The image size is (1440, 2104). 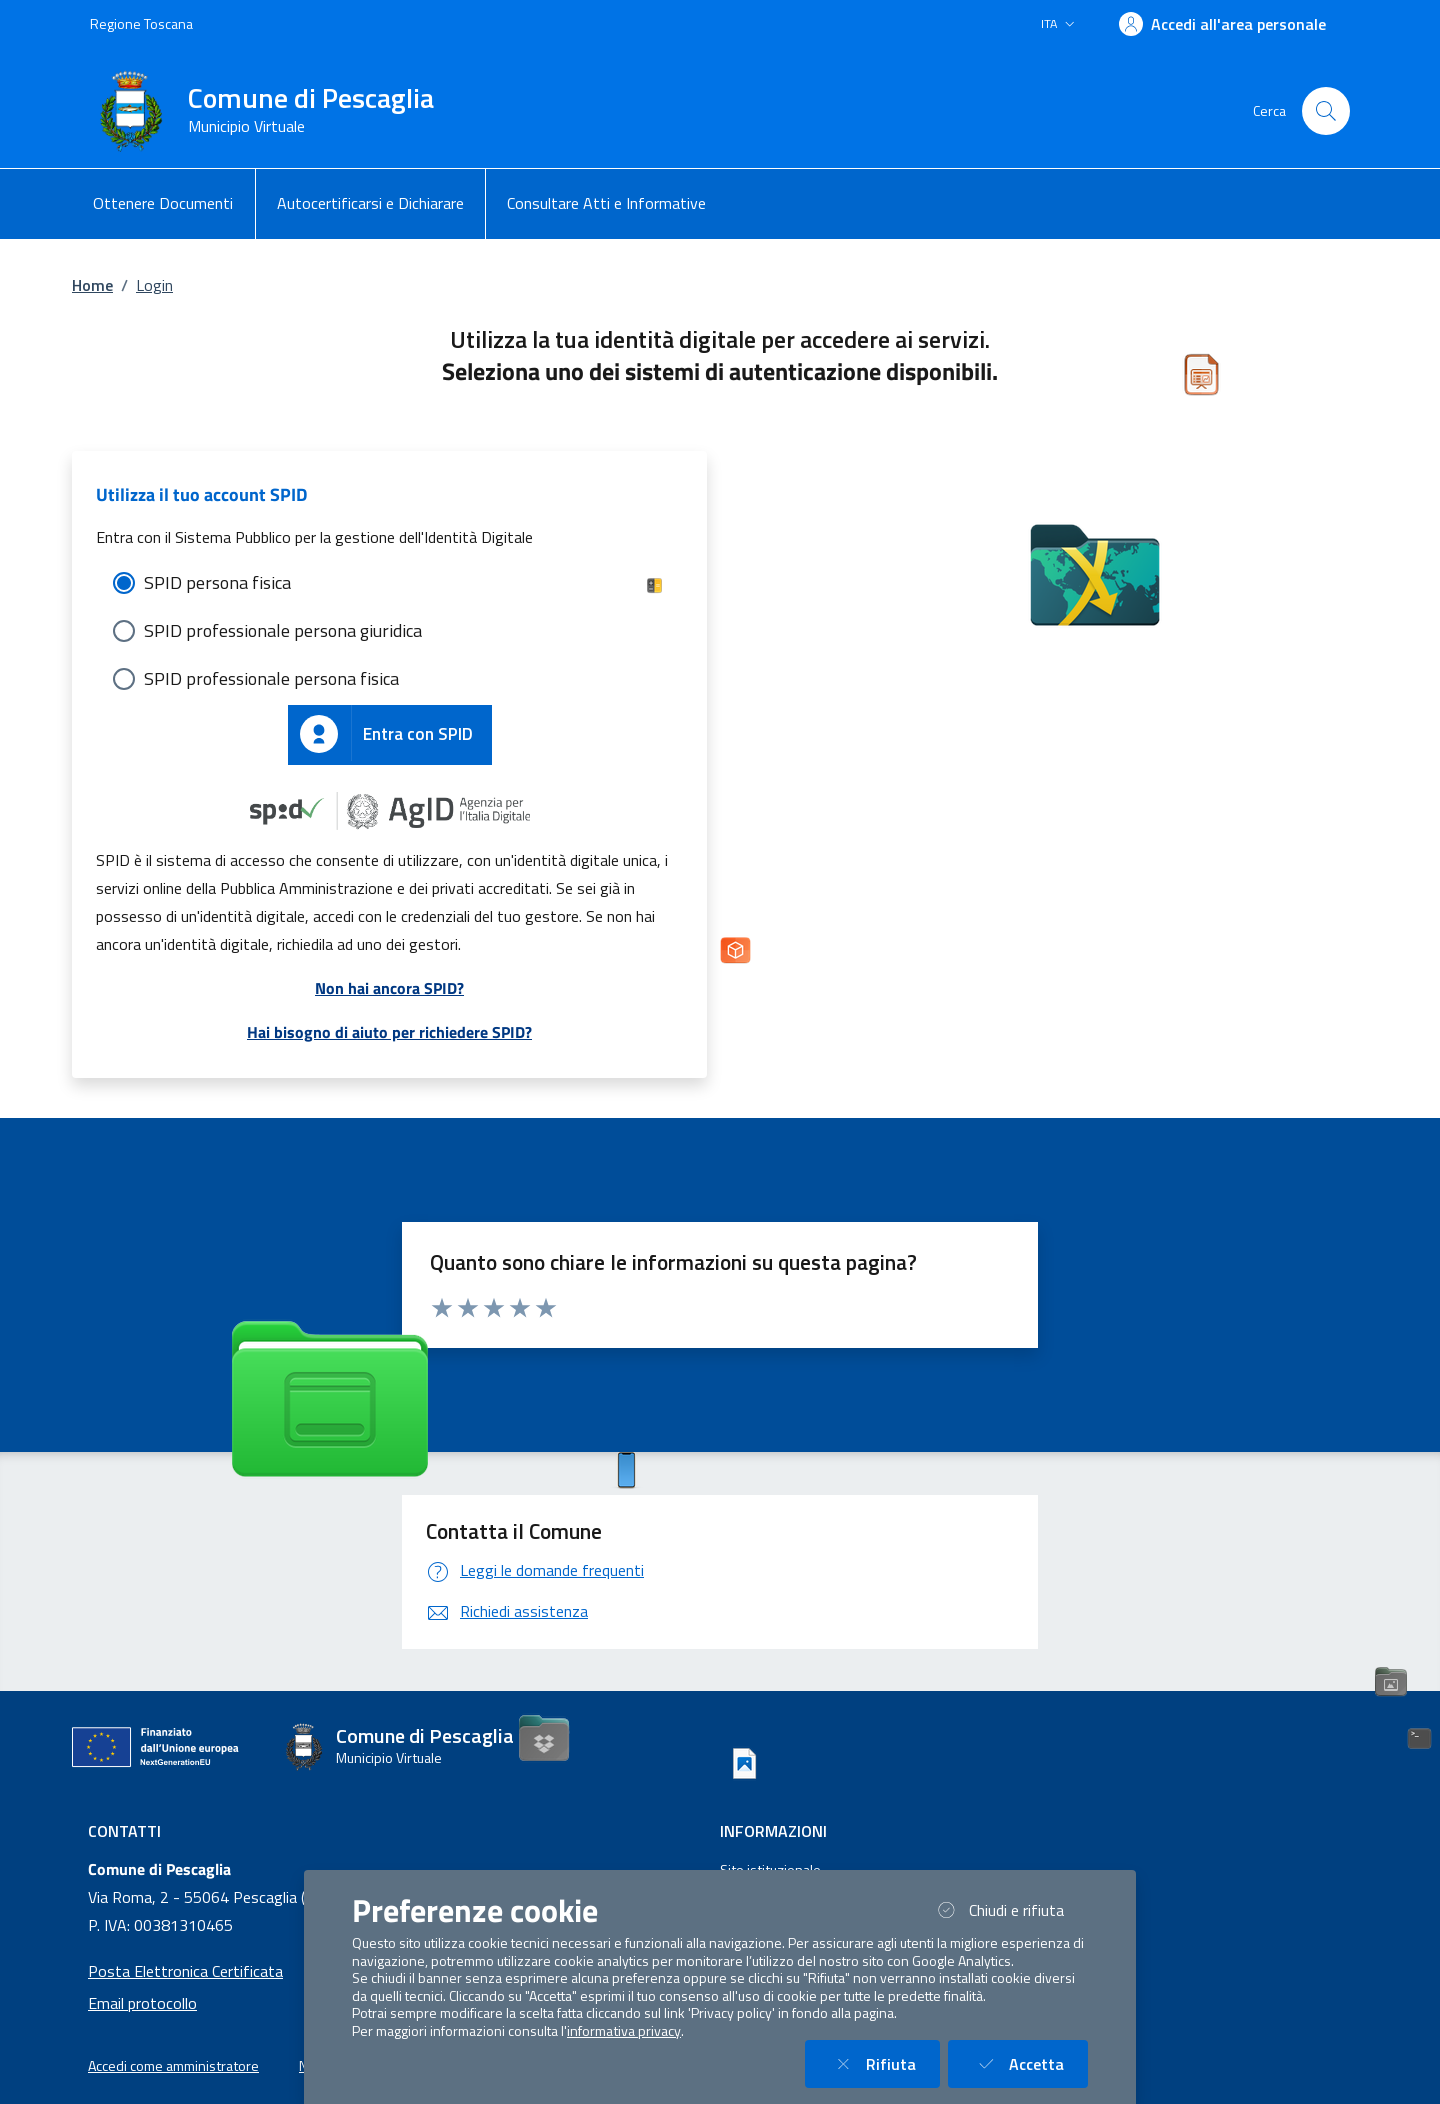 I want to click on open the calculator app, so click(x=654, y=585).